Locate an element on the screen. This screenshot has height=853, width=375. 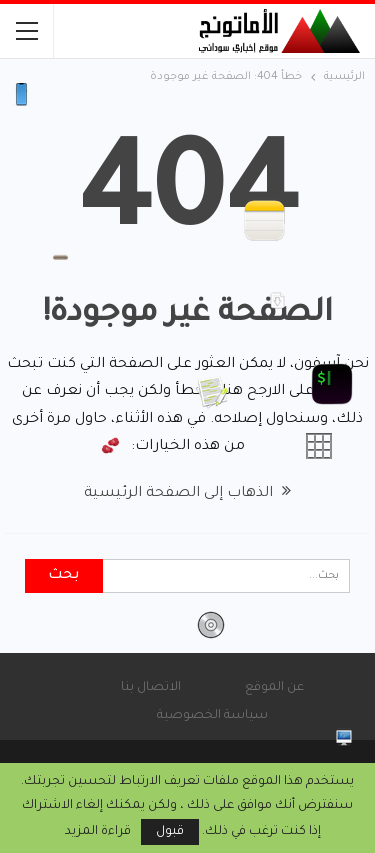
beats pill speaker in champagne color is located at coordinates (60, 257).